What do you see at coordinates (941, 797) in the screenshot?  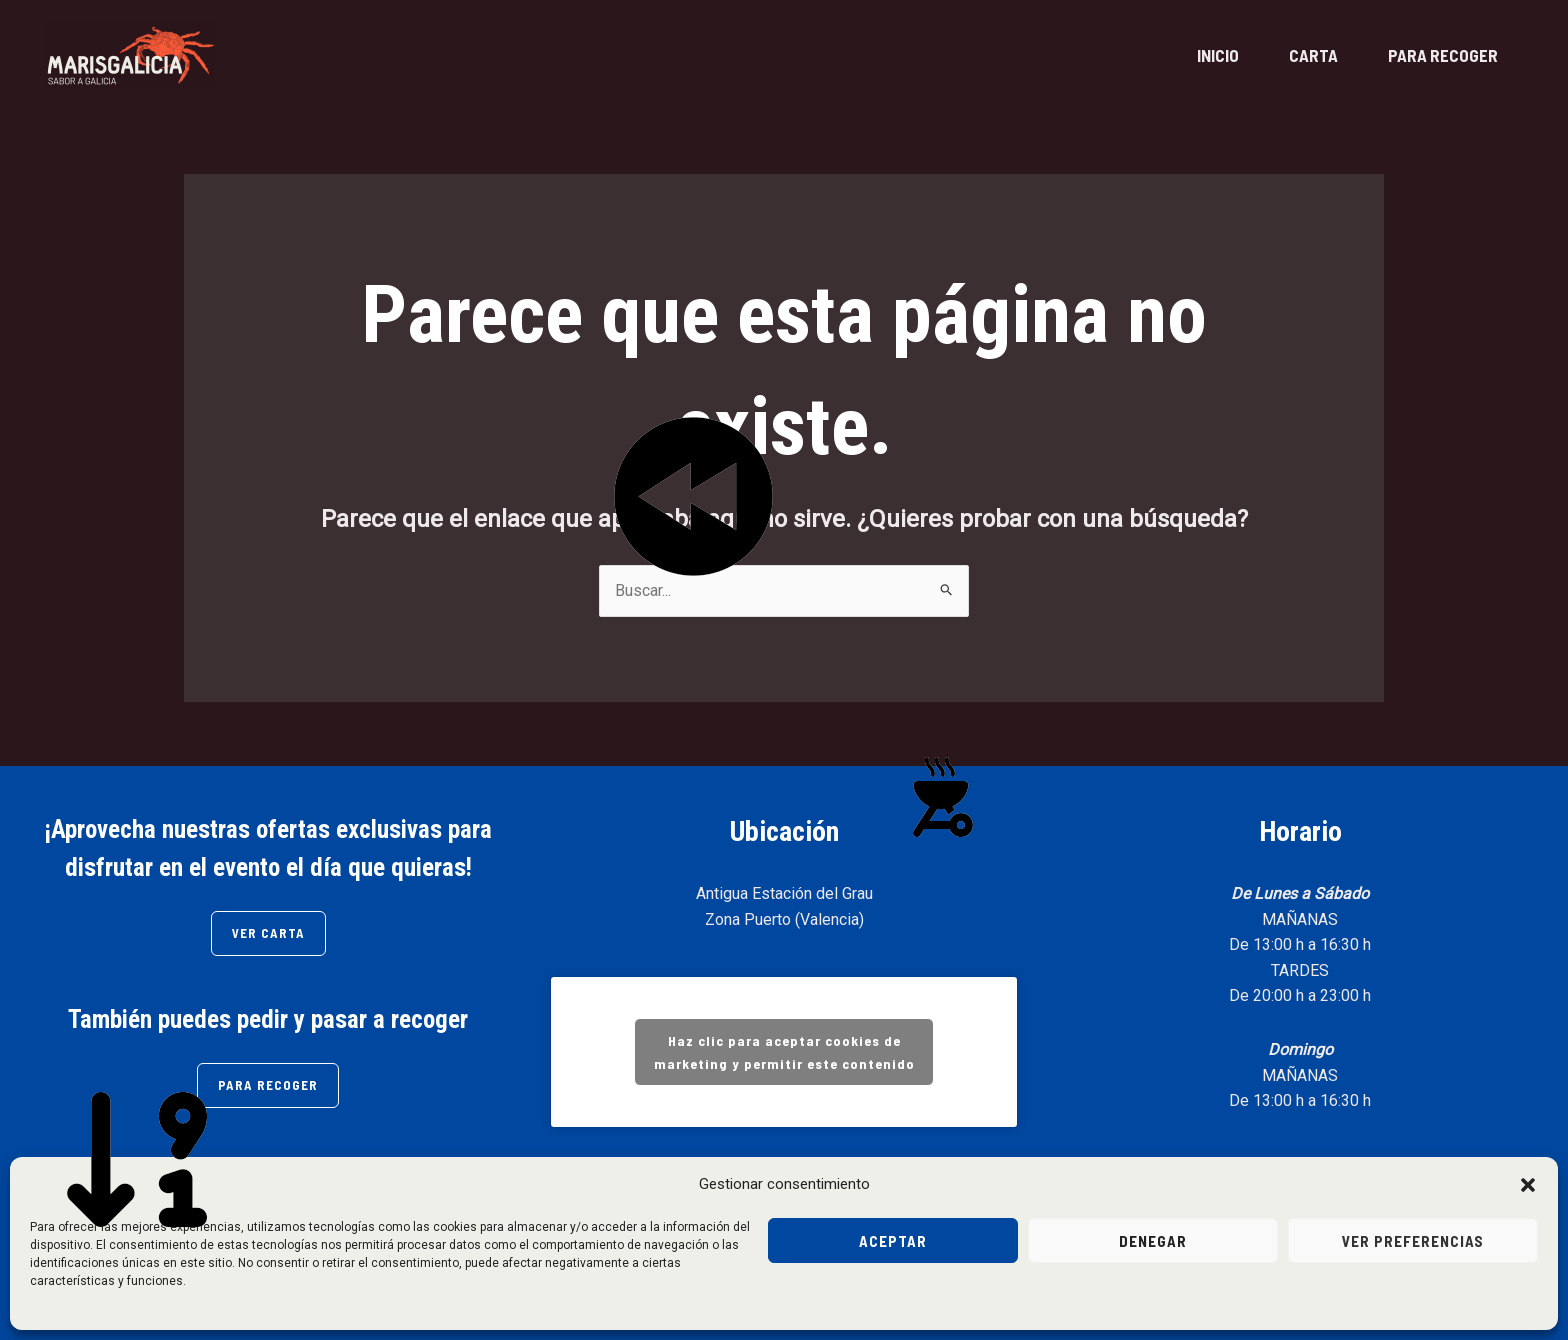 I see `access outdoor grilling or barbecue features` at bounding box center [941, 797].